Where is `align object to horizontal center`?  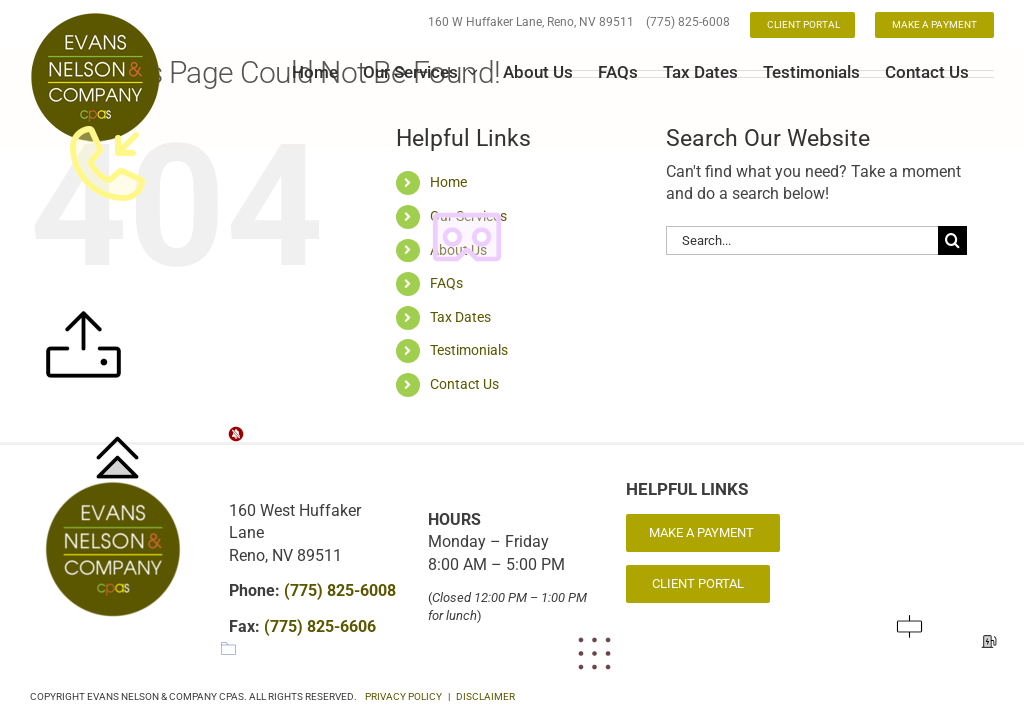
align object to horizontal center is located at coordinates (909, 626).